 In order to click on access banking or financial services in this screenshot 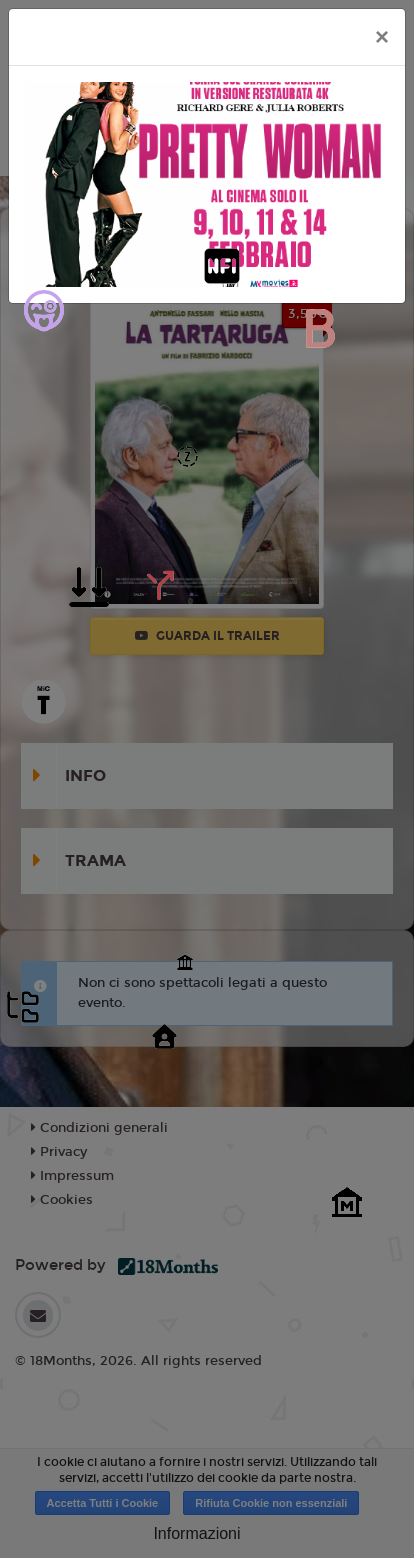, I will do `click(185, 962)`.